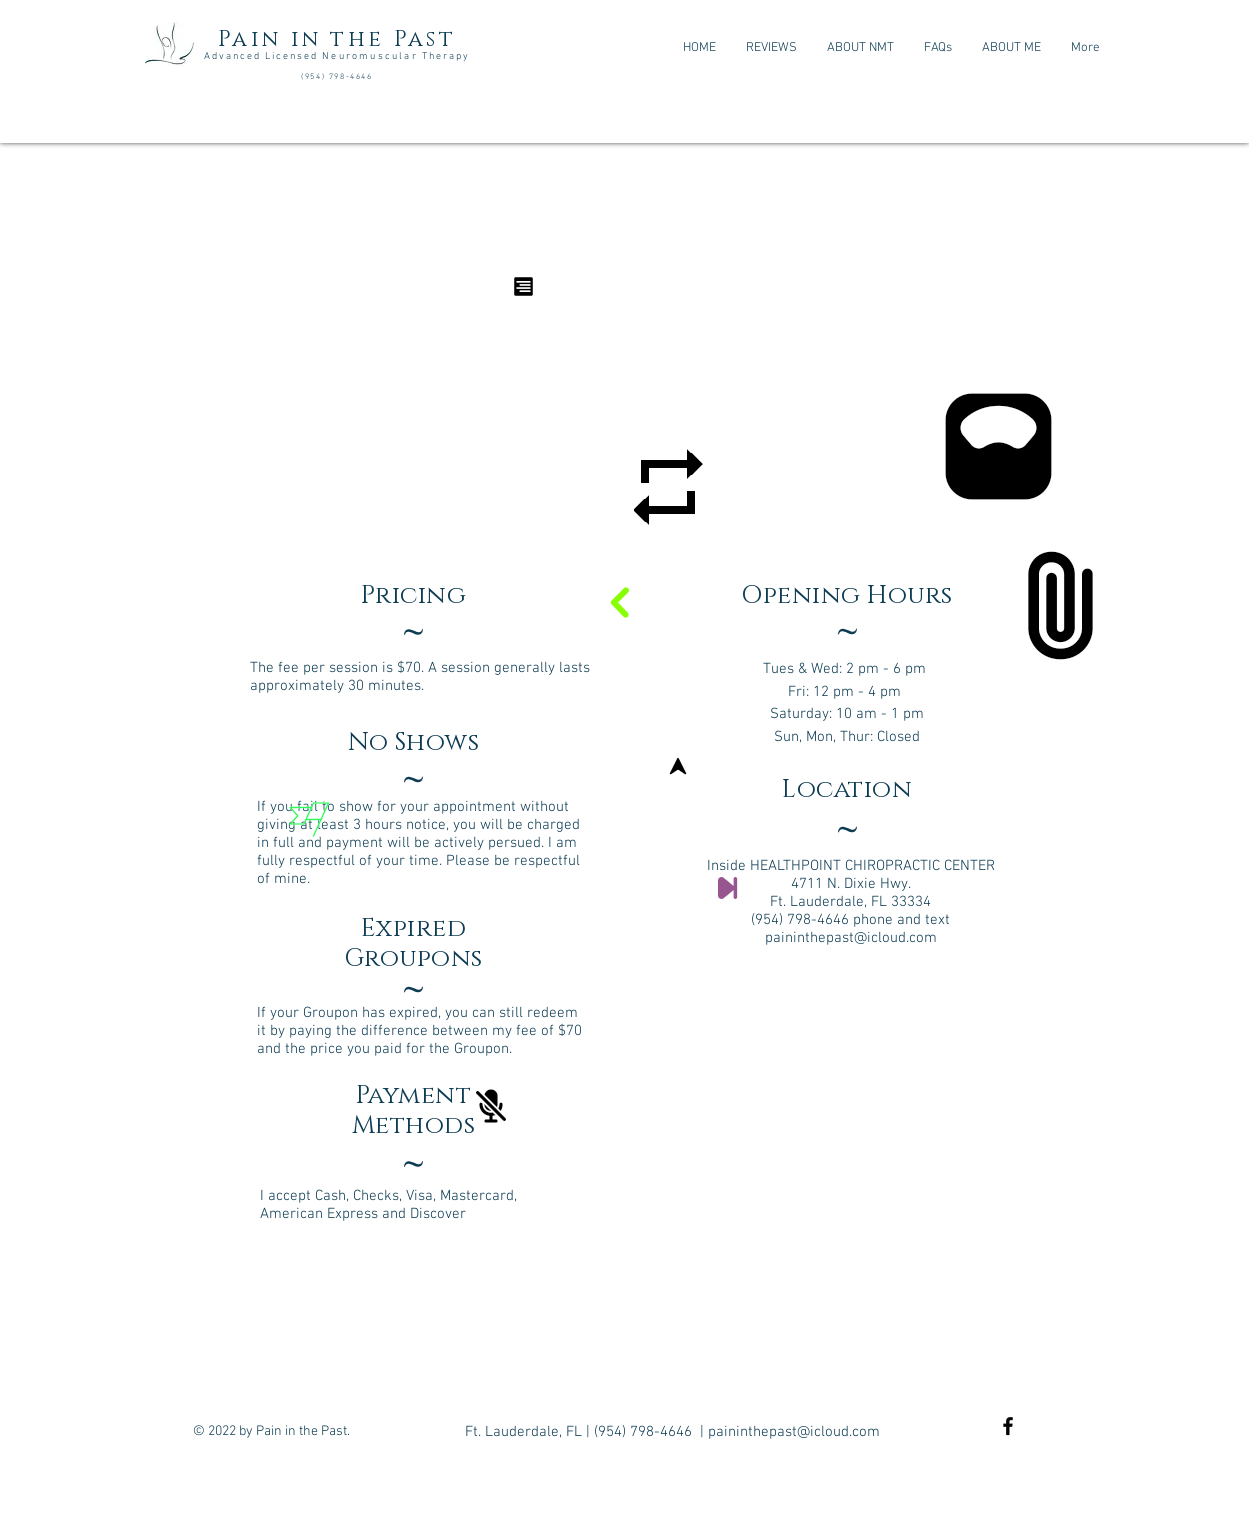  I want to click on align text to the right, so click(523, 286).